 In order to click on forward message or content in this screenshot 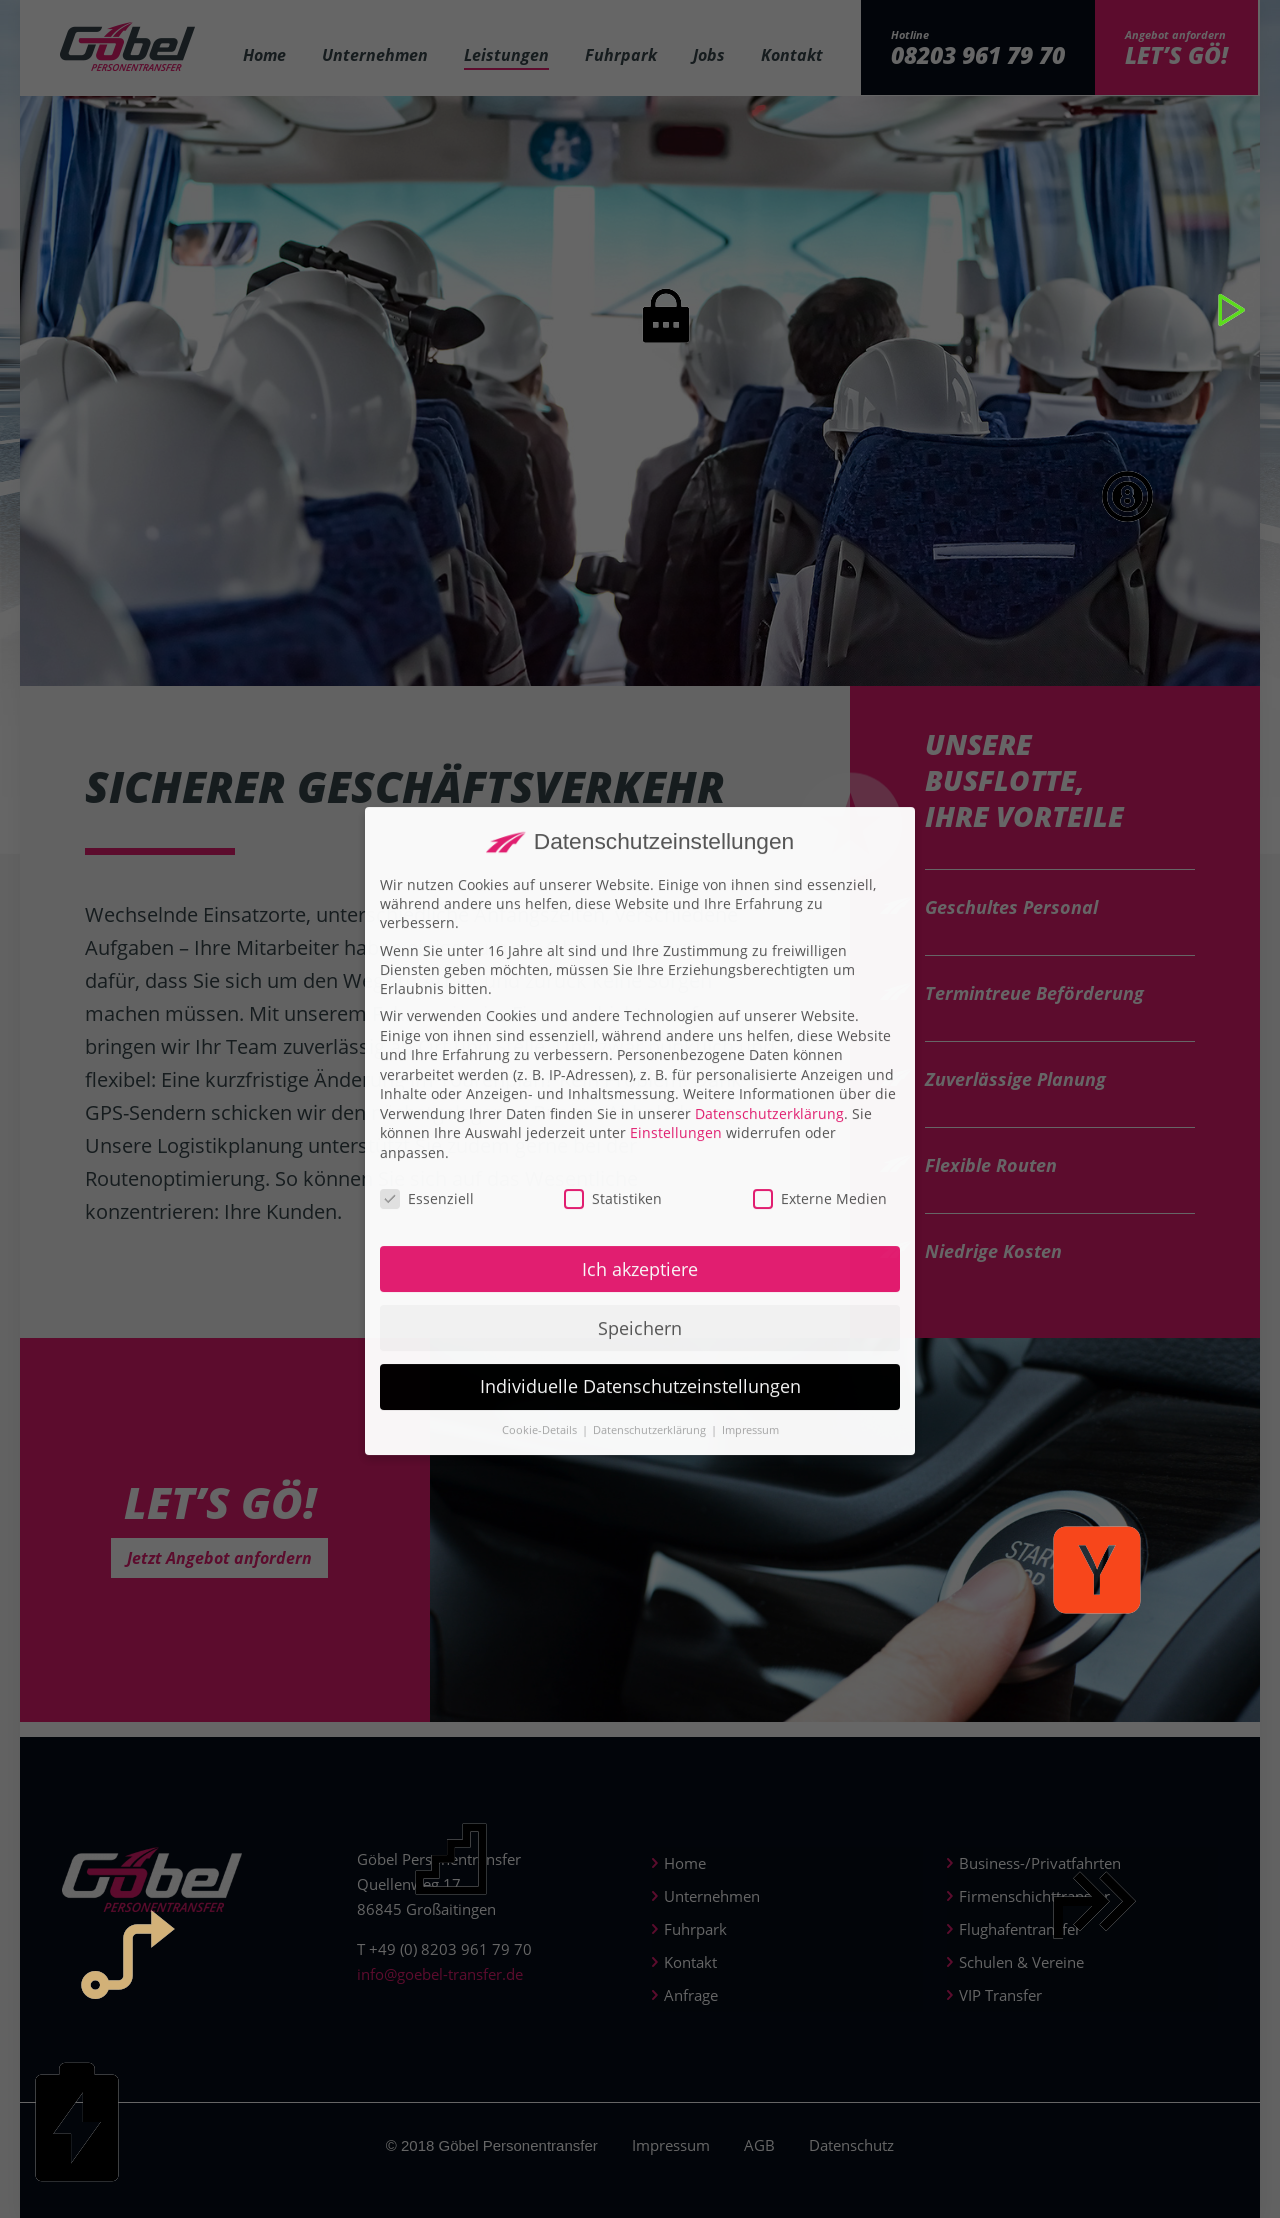, I will do `click(1091, 1906)`.